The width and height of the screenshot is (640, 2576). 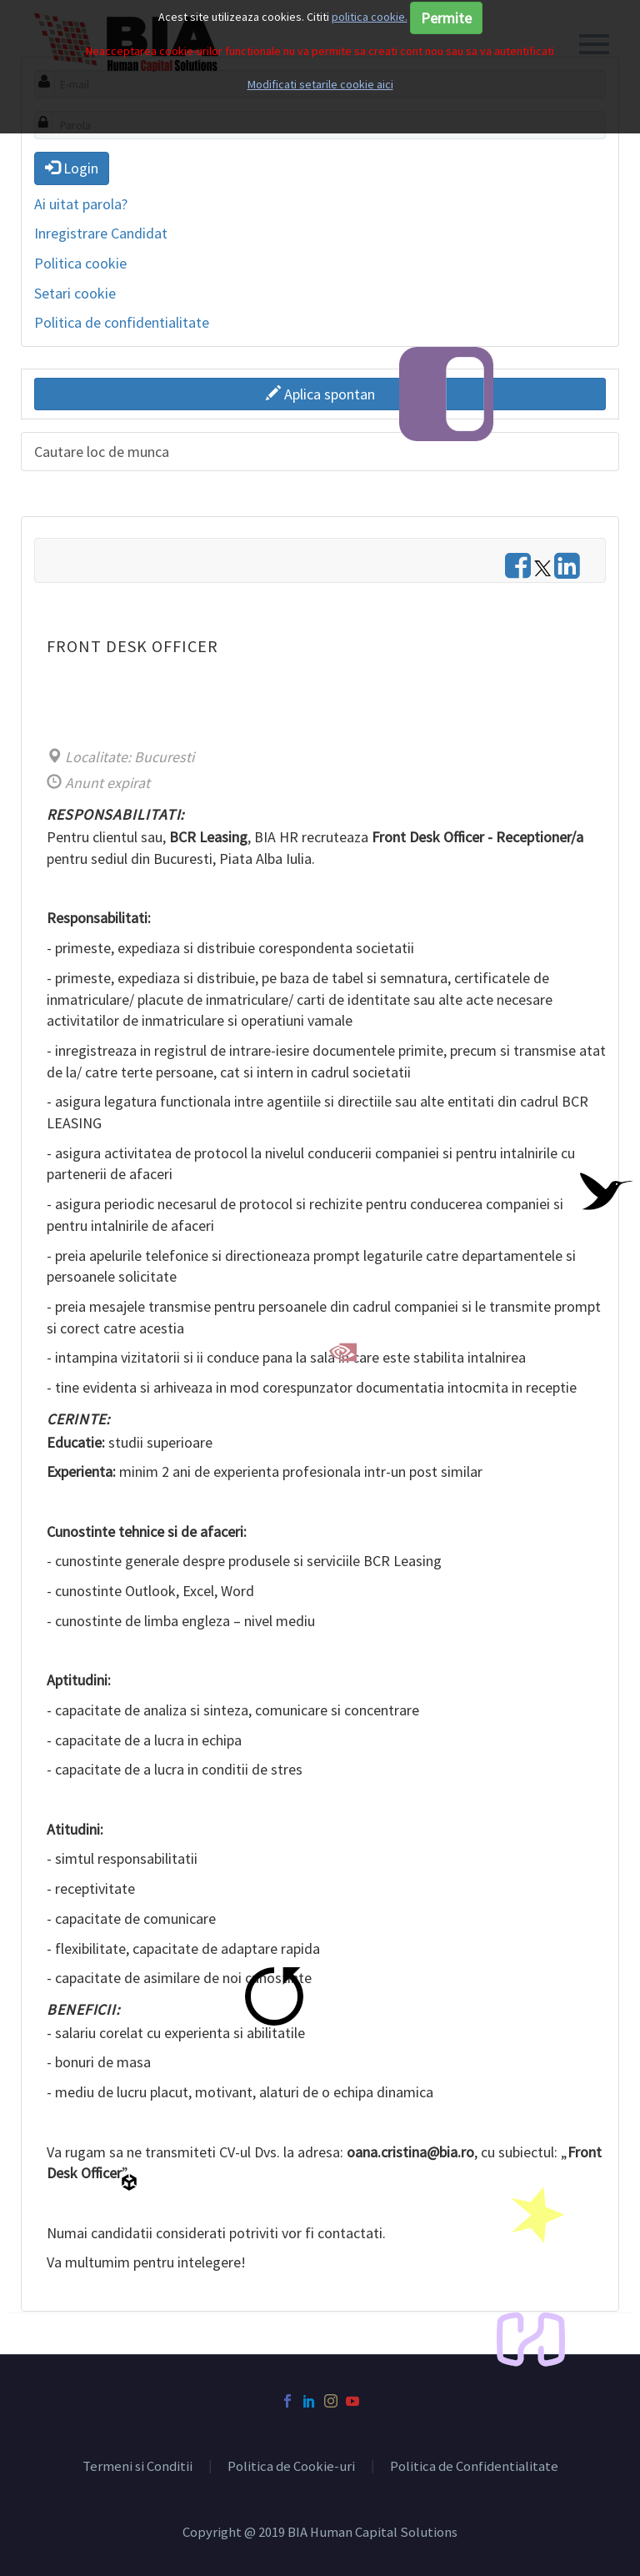 What do you see at coordinates (538, 2215) in the screenshot?
I see `open the Spreaker podcast platform` at bounding box center [538, 2215].